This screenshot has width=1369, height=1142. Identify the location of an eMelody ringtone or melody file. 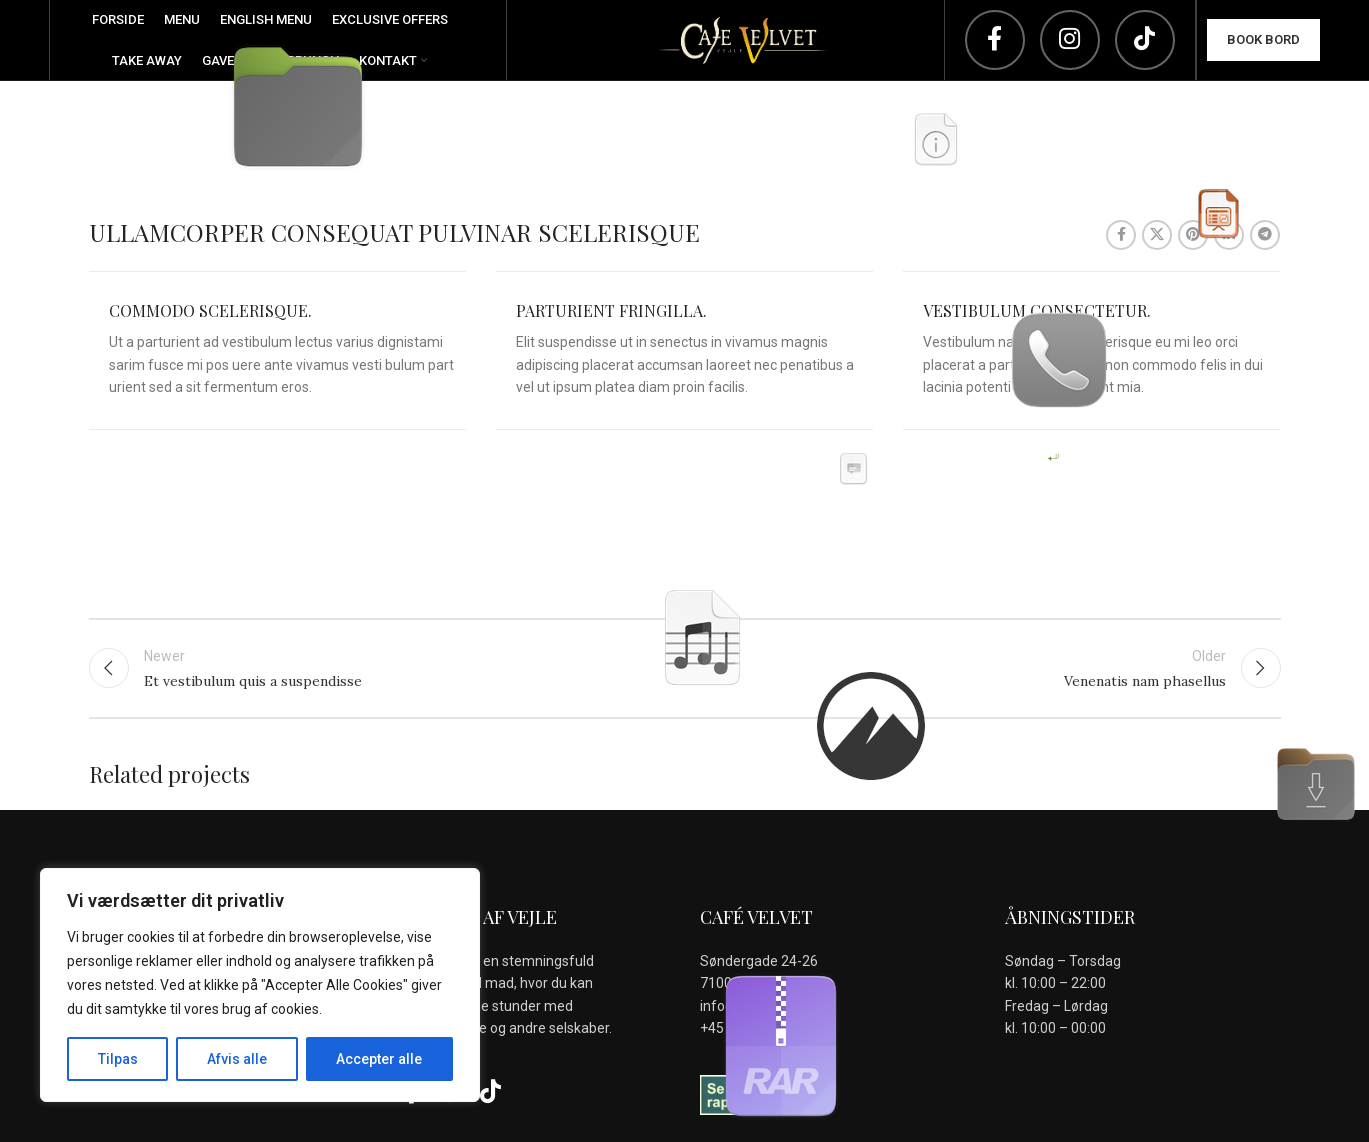
(702, 637).